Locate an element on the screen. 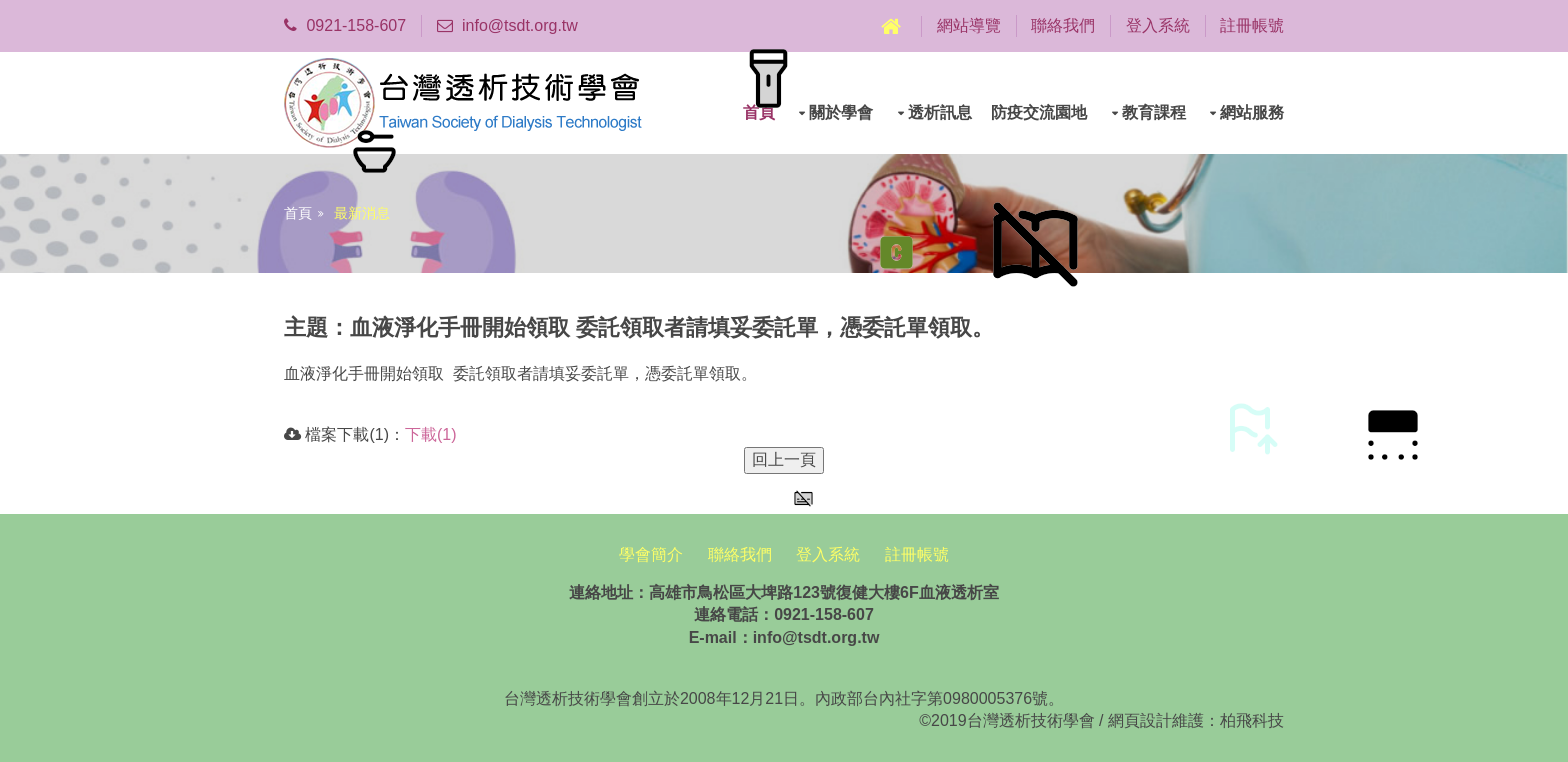 Image resolution: width=1568 pixels, height=762 pixels. access food or recipe features is located at coordinates (374, 151).